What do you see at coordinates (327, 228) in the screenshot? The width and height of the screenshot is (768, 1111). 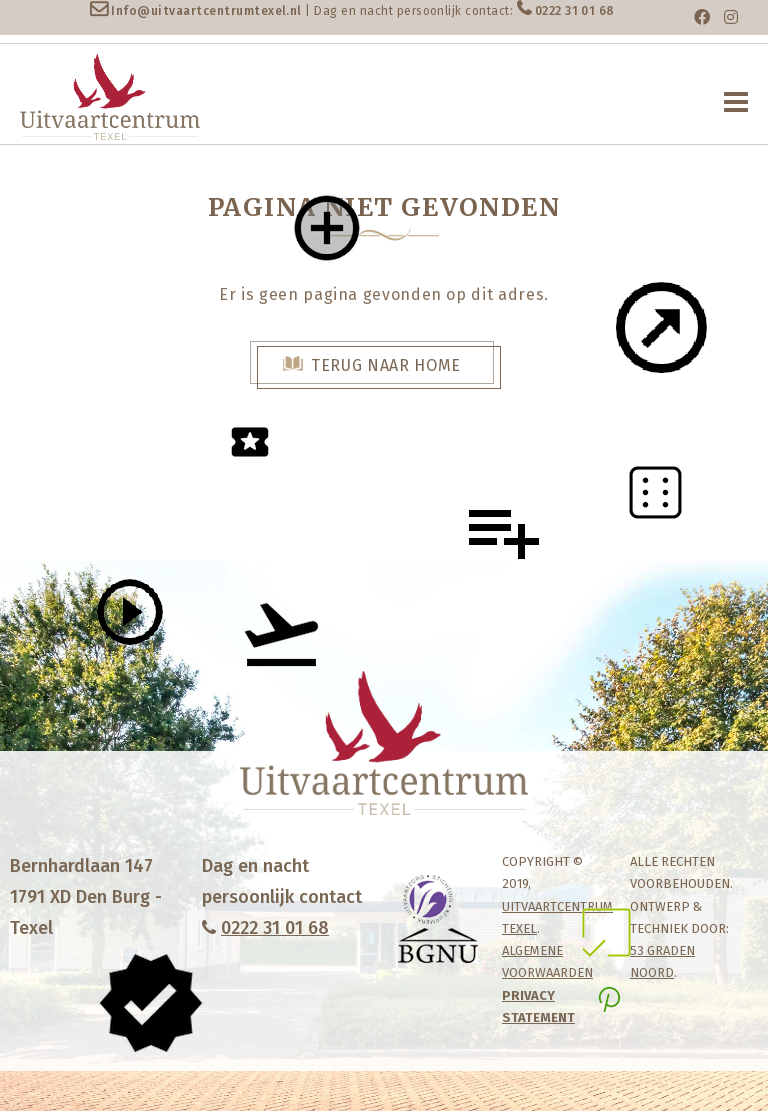 I see `add a new item` at bounding box center [327, 228].